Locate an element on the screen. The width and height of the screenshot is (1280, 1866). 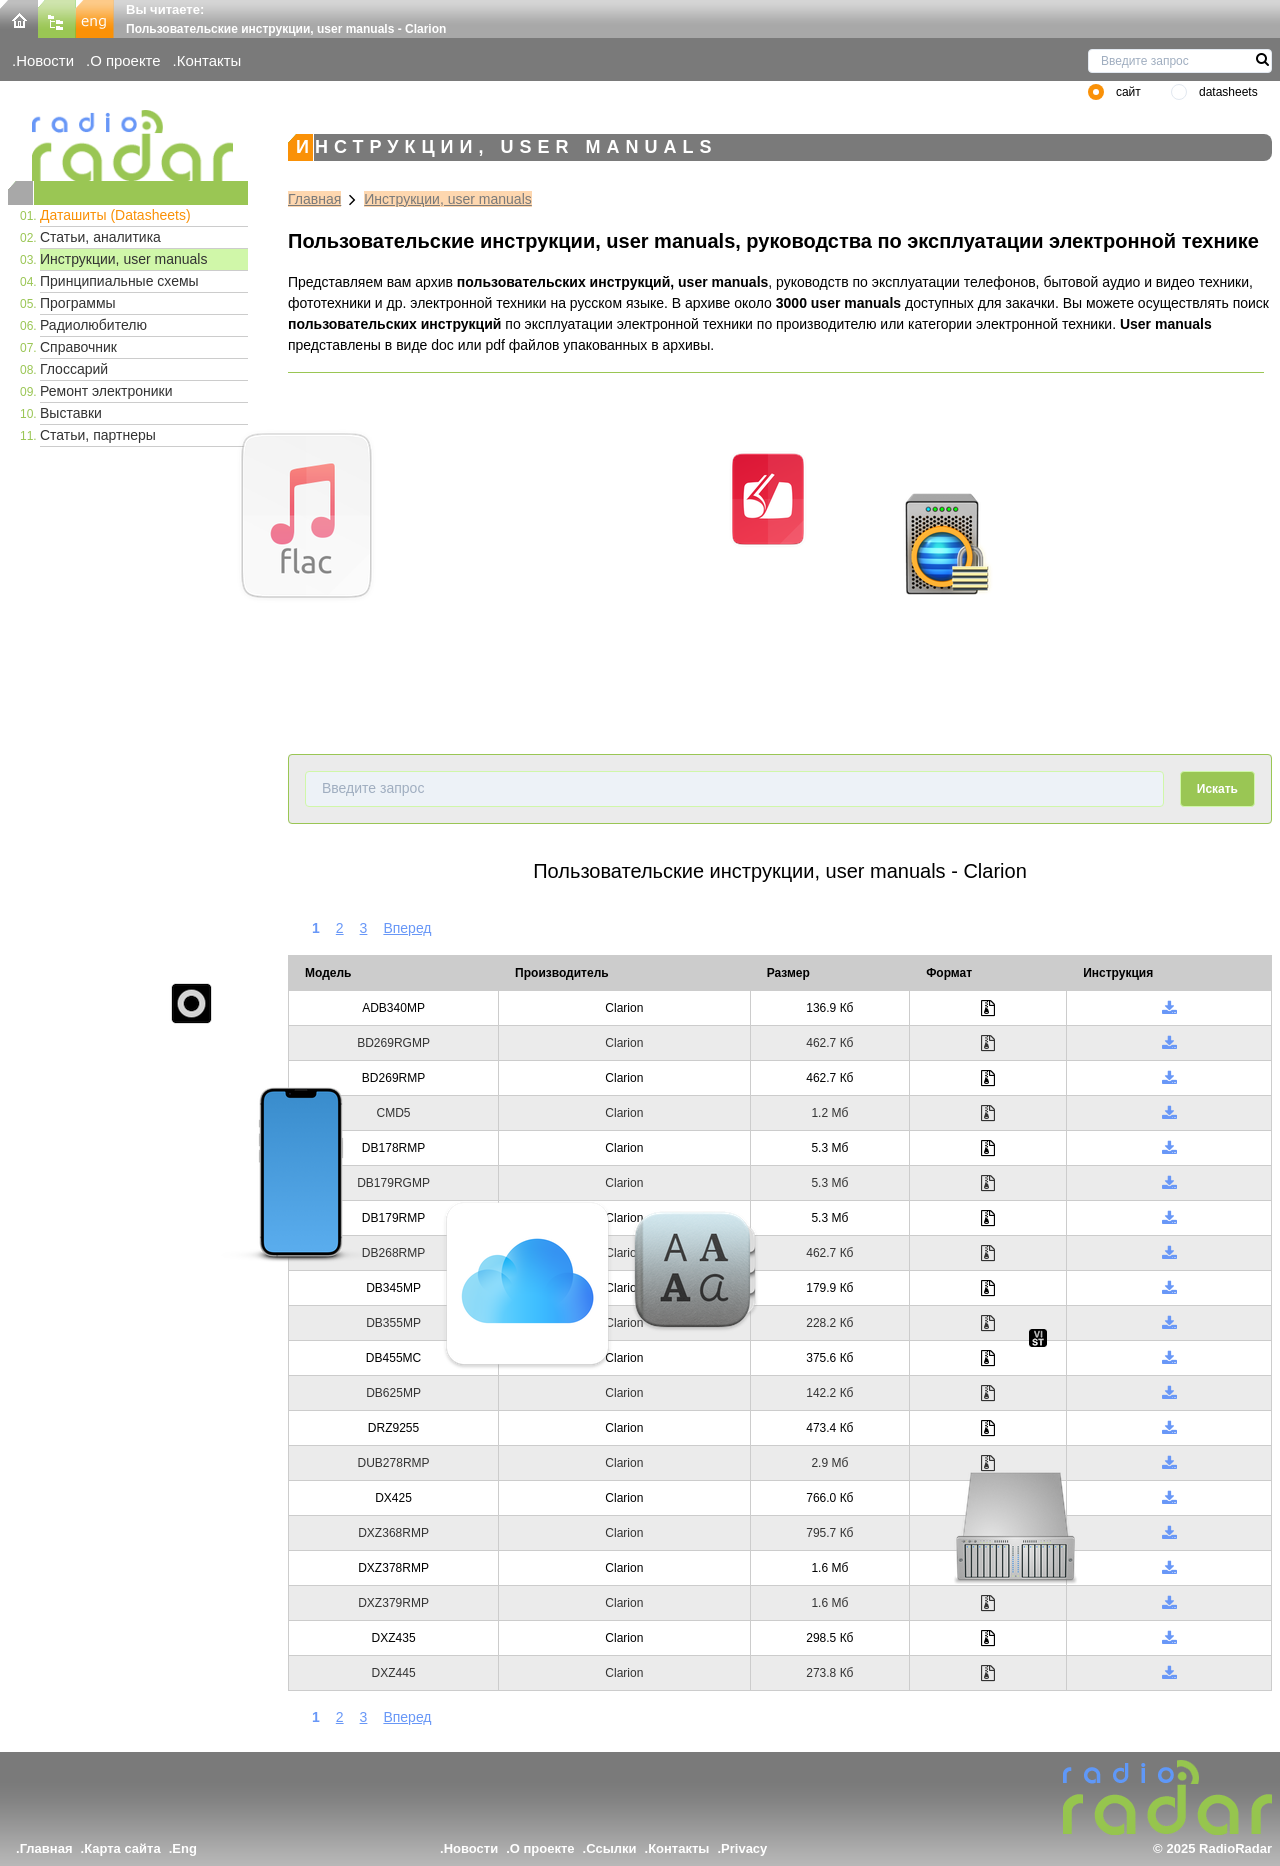
an eps vector file format is located at coordinates (768, 499).